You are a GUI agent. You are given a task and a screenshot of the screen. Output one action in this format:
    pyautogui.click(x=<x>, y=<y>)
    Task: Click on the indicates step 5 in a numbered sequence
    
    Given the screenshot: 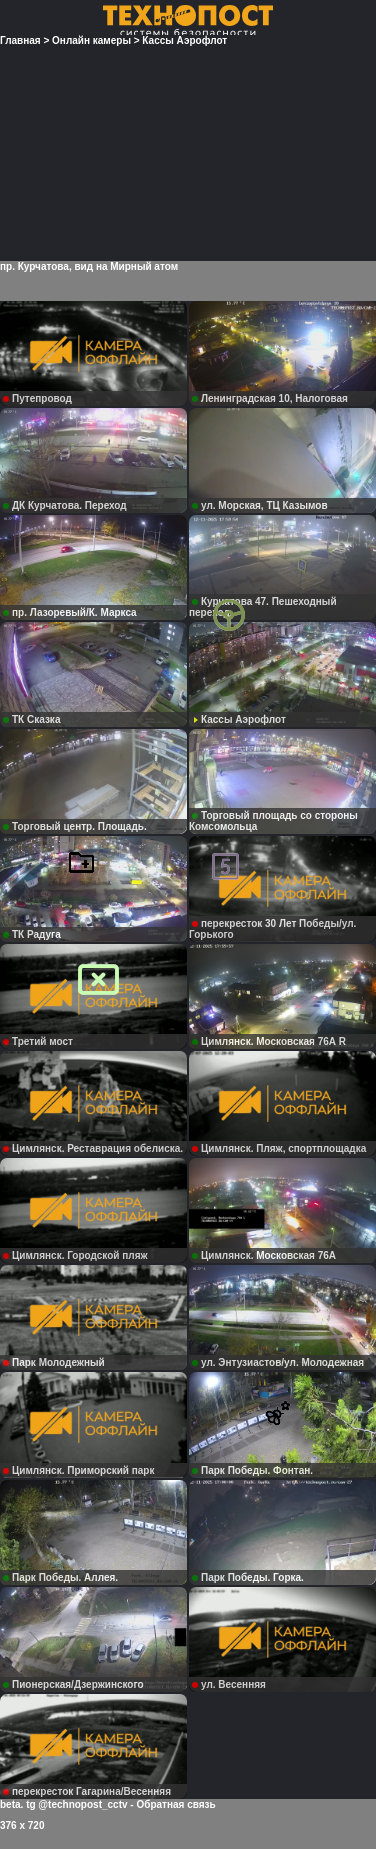 What is the action you would take?
    pyautogui.click(x=225, y=866)
    